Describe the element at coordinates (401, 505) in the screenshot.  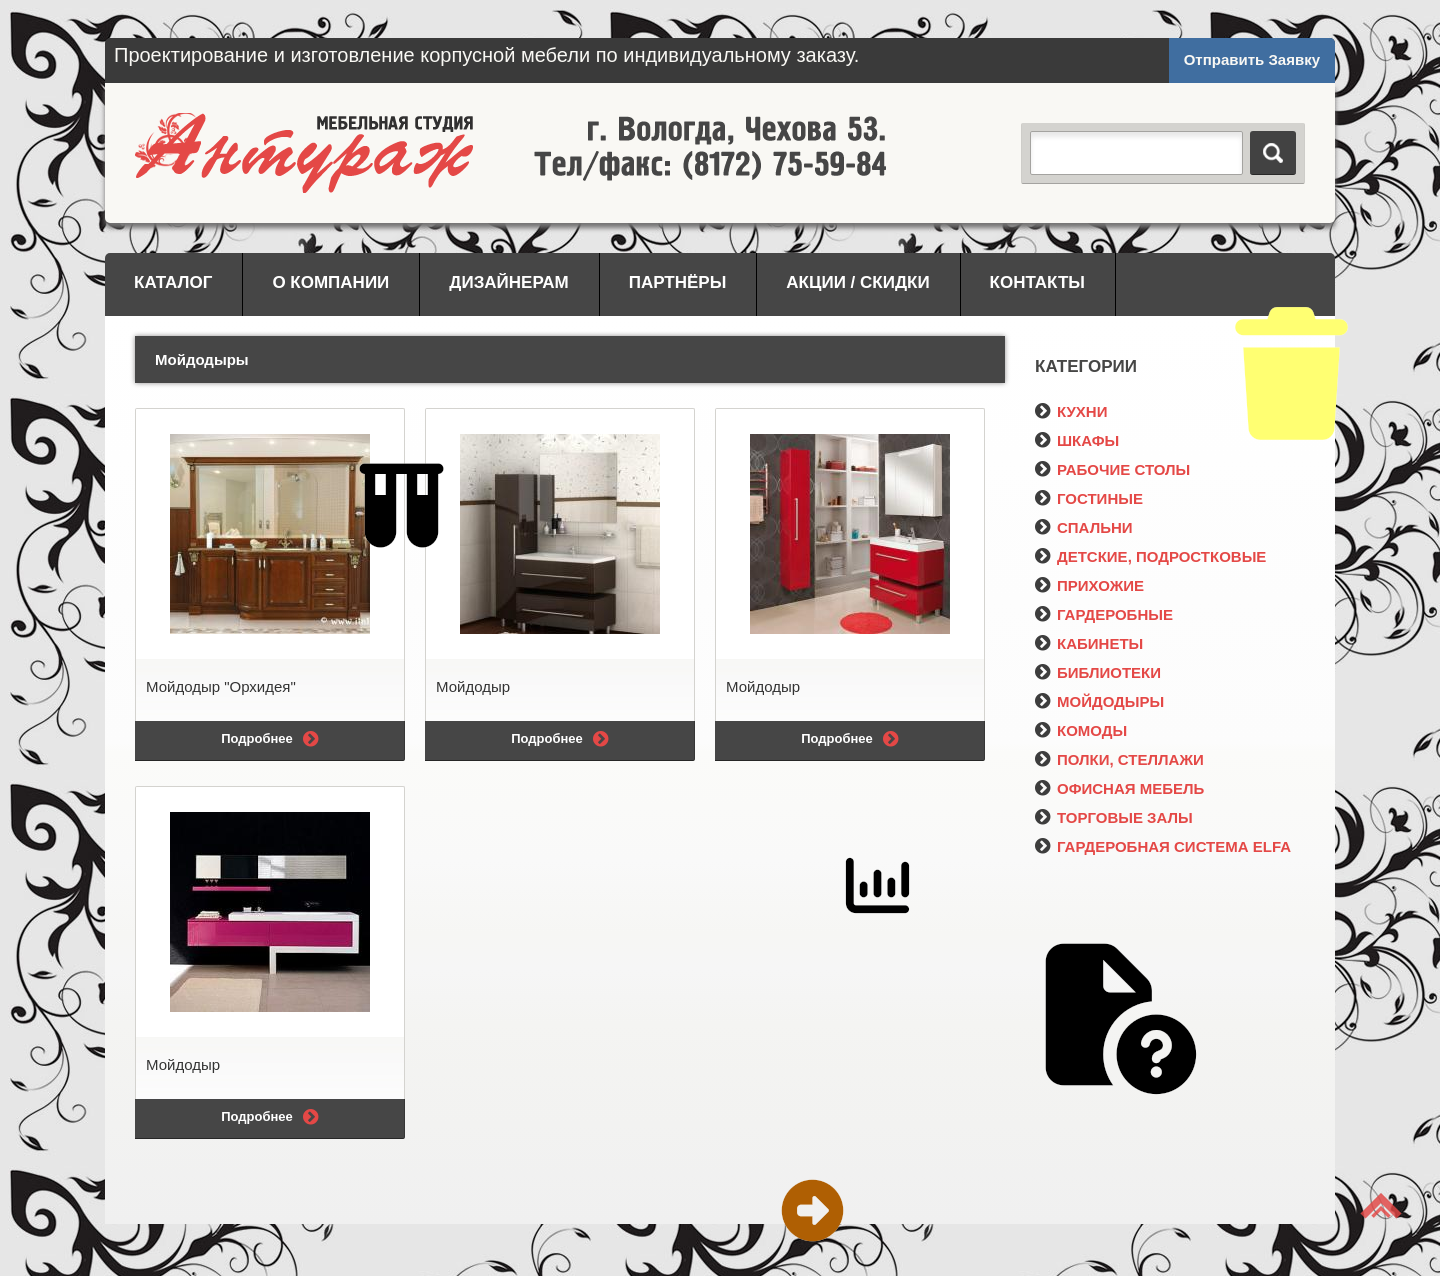
I see `view lab results or test samples` at that location.